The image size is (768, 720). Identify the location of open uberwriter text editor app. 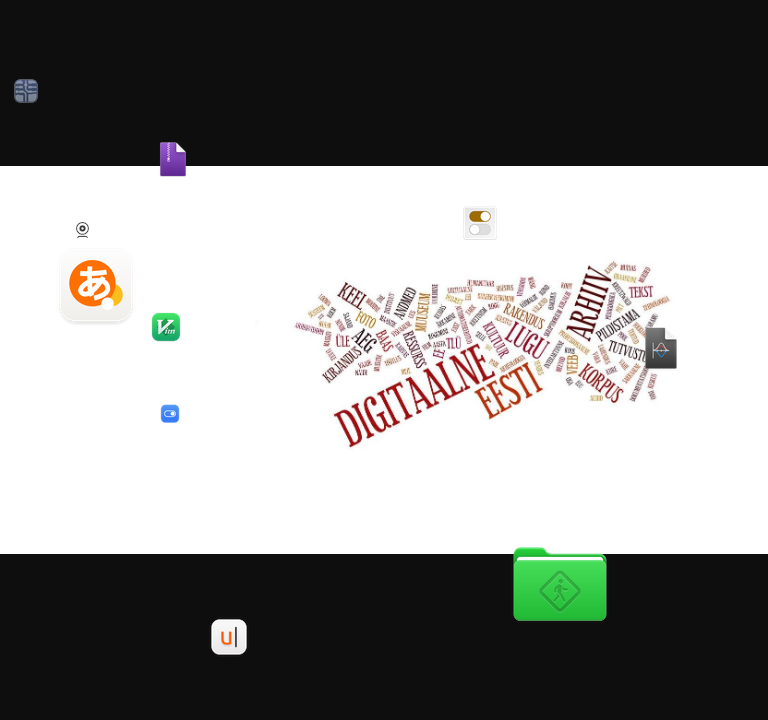
(229, 637).